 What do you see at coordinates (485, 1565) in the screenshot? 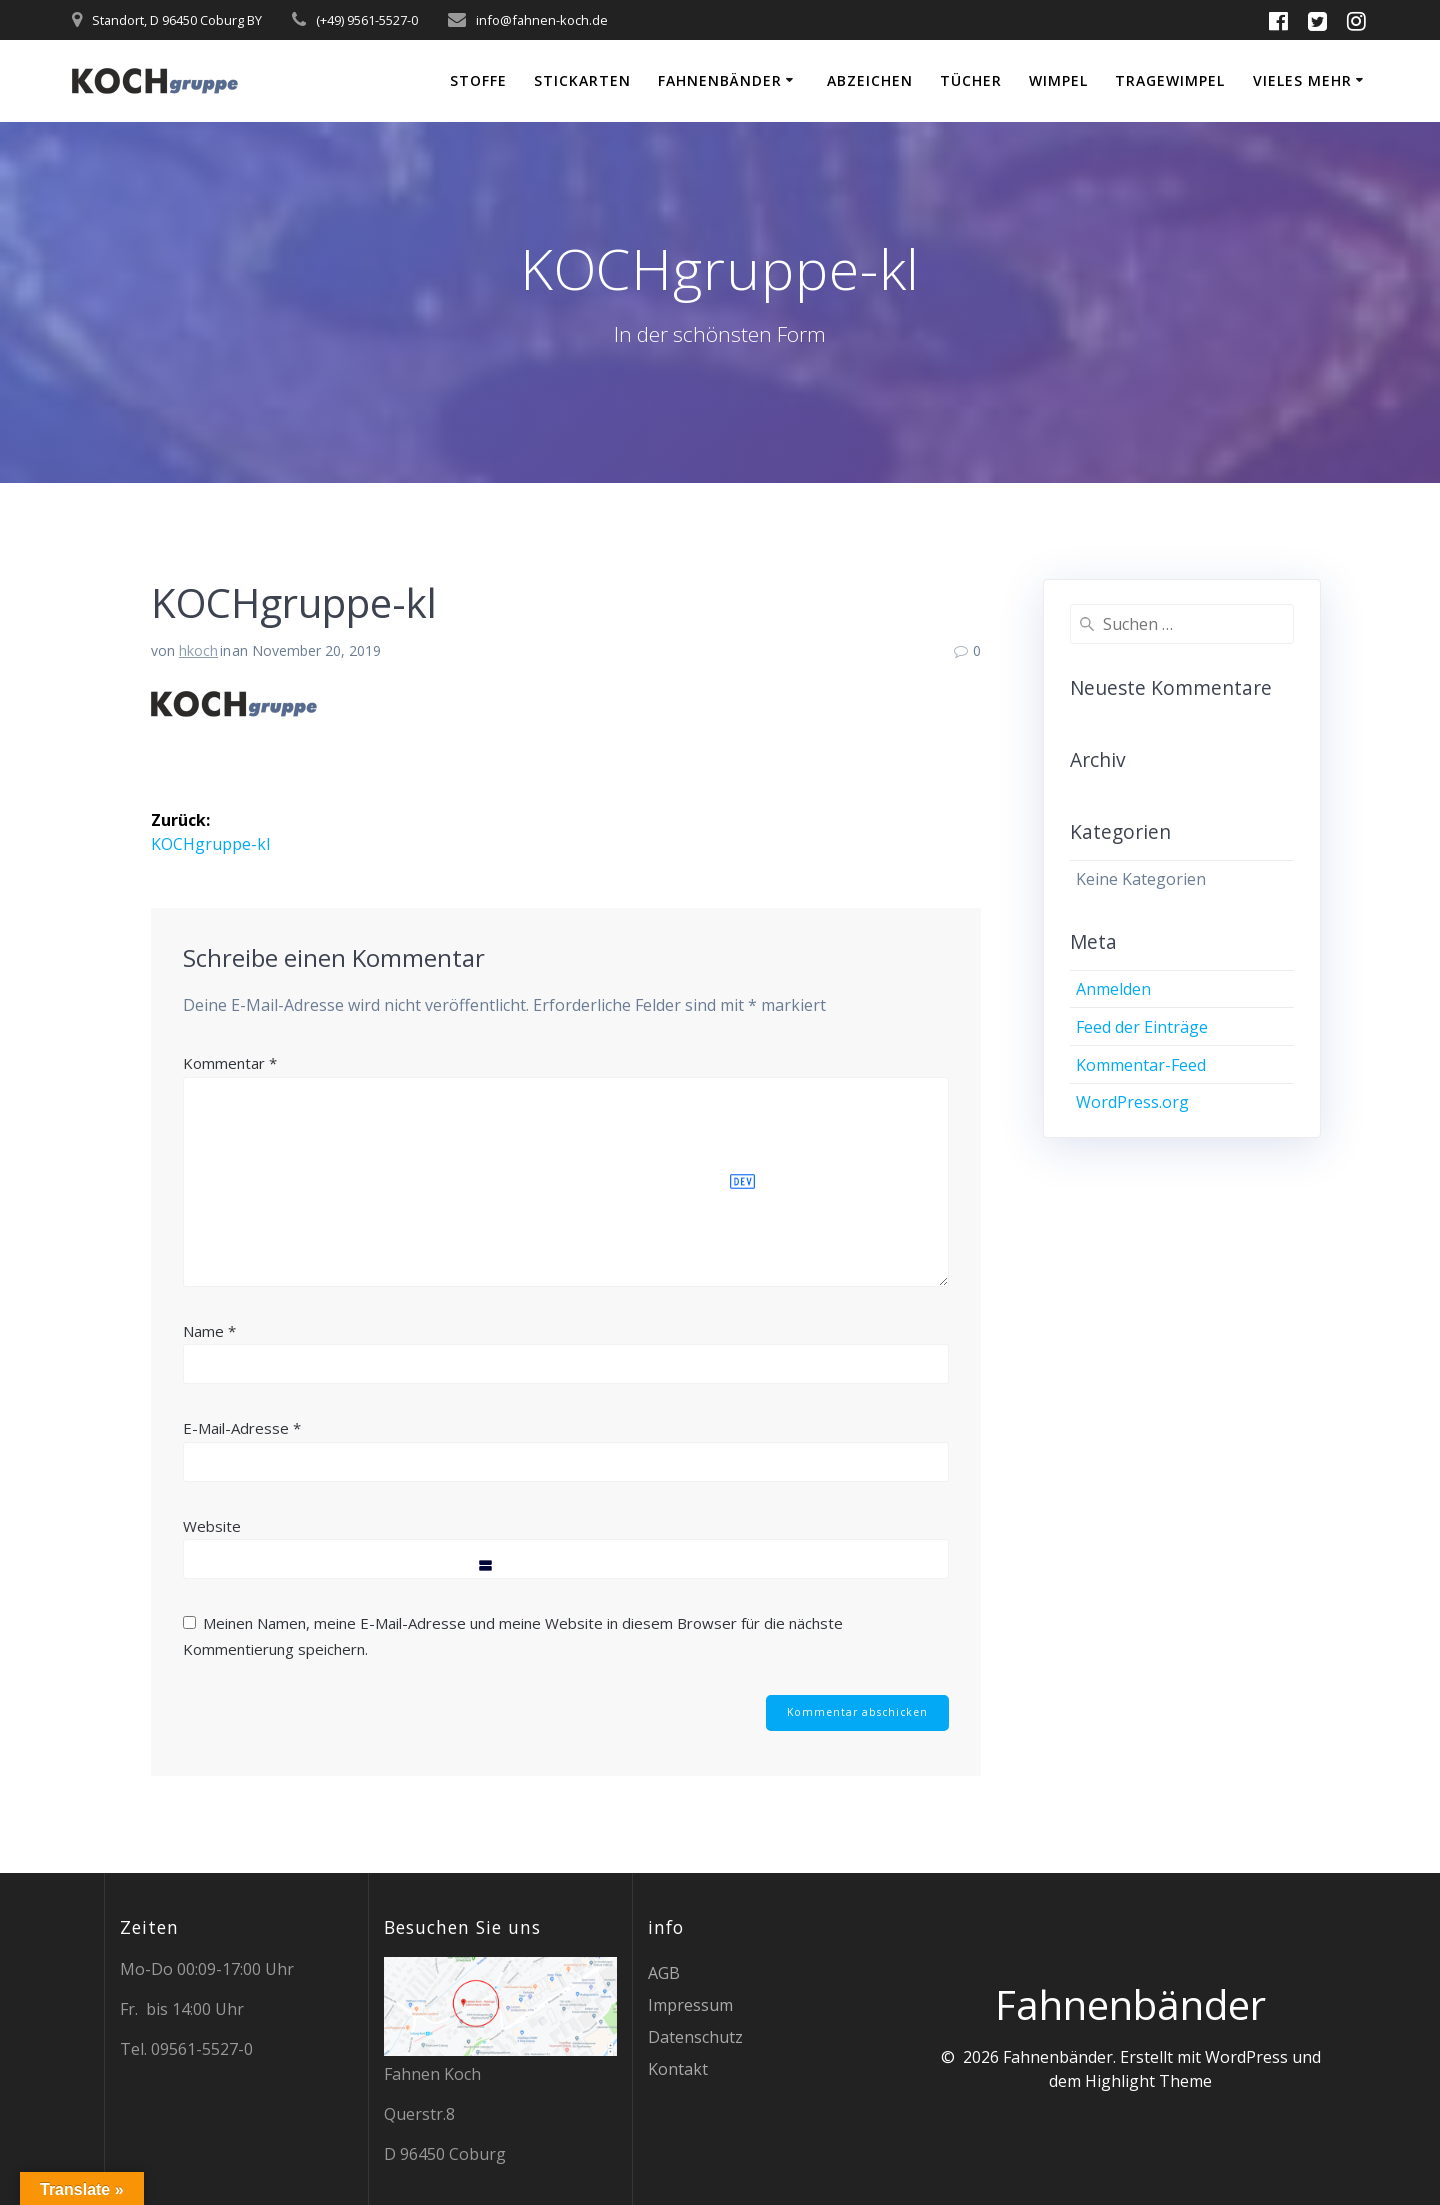
I see `switch to row layout view` at bounding box center [485, 1565].